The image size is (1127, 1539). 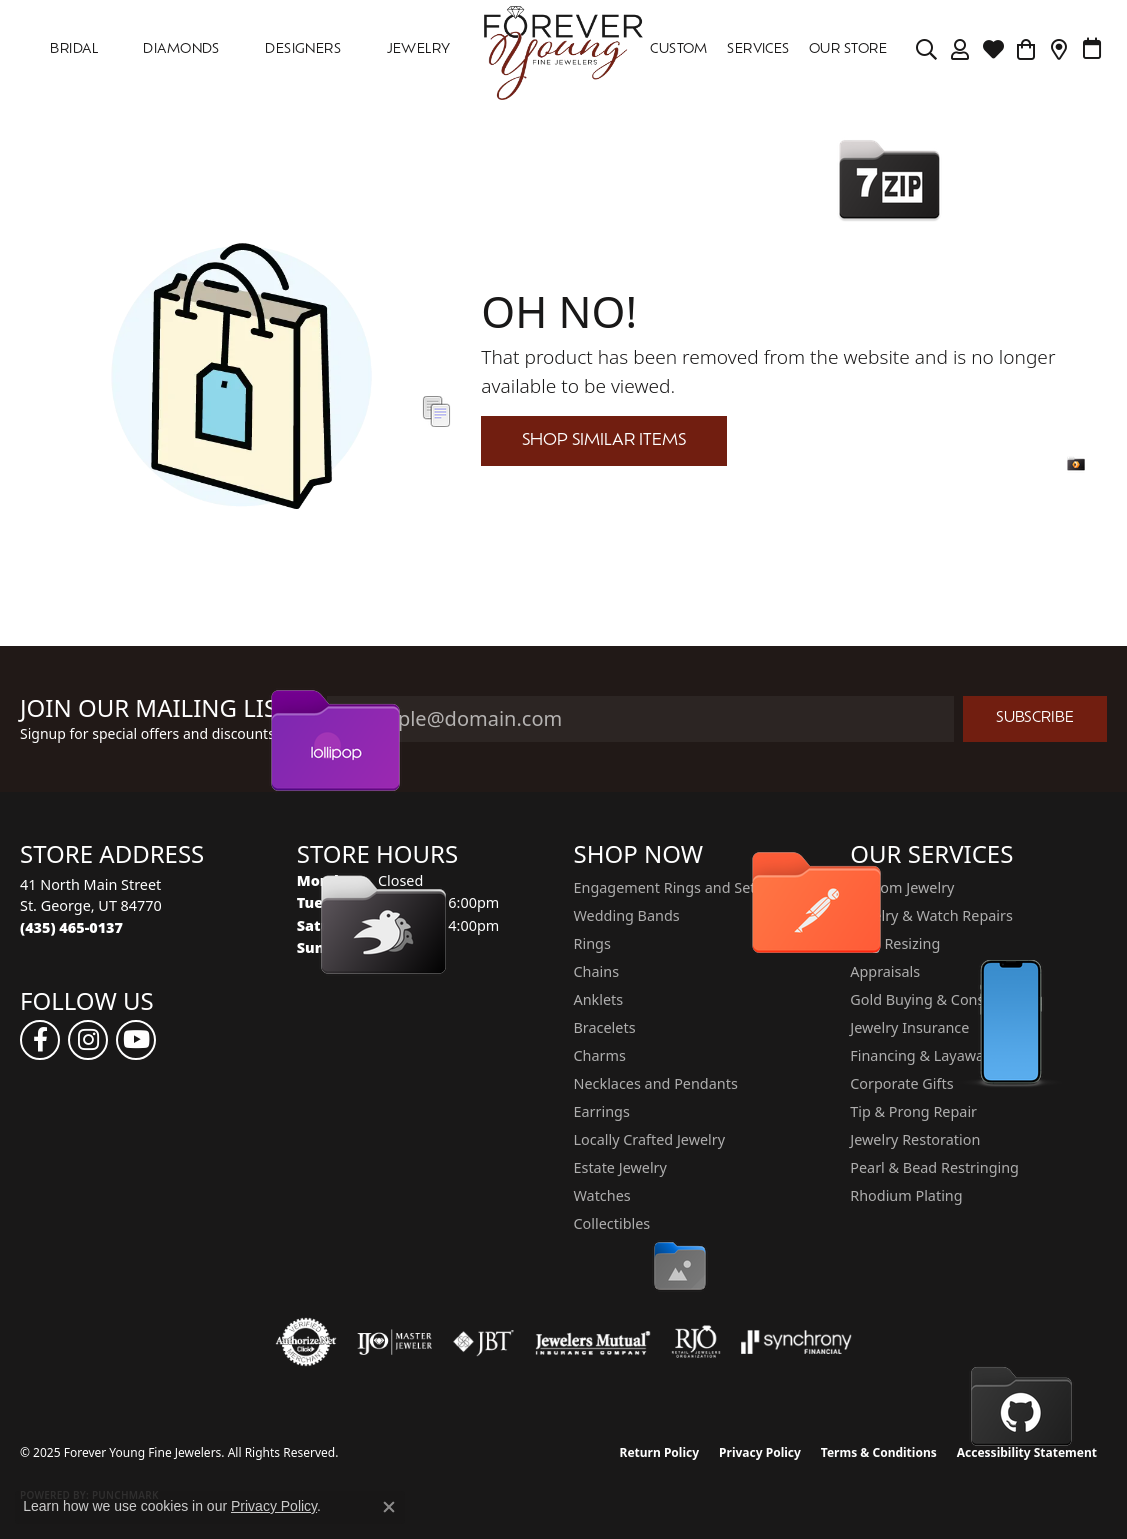 What do you see at coordinates (1011, 1024) in the screenshot?
I see `iPhone 13 Pro device icon` at bounding box center [1011, 1024].